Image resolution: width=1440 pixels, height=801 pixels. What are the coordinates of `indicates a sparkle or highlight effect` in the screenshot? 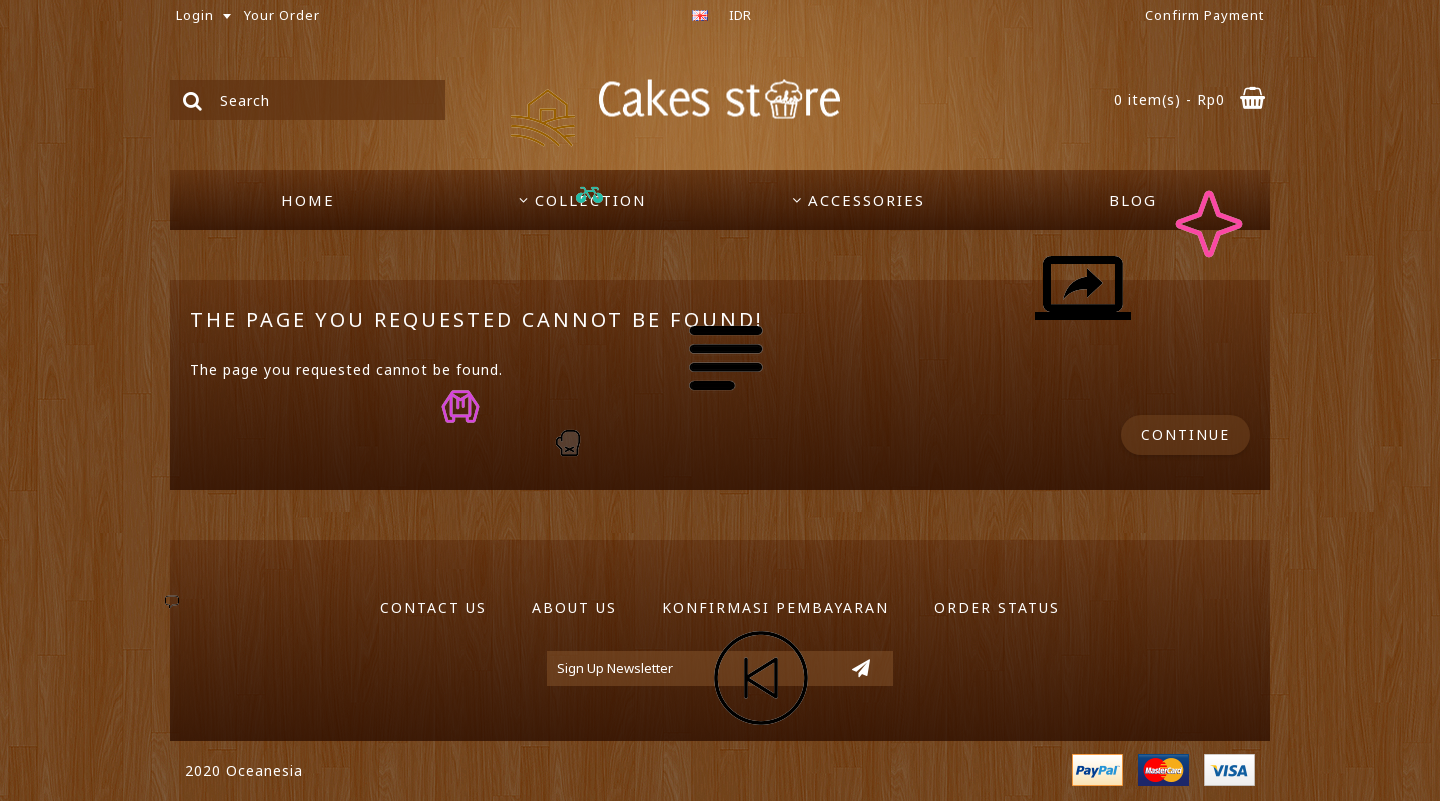 It's located at (1209, 224).